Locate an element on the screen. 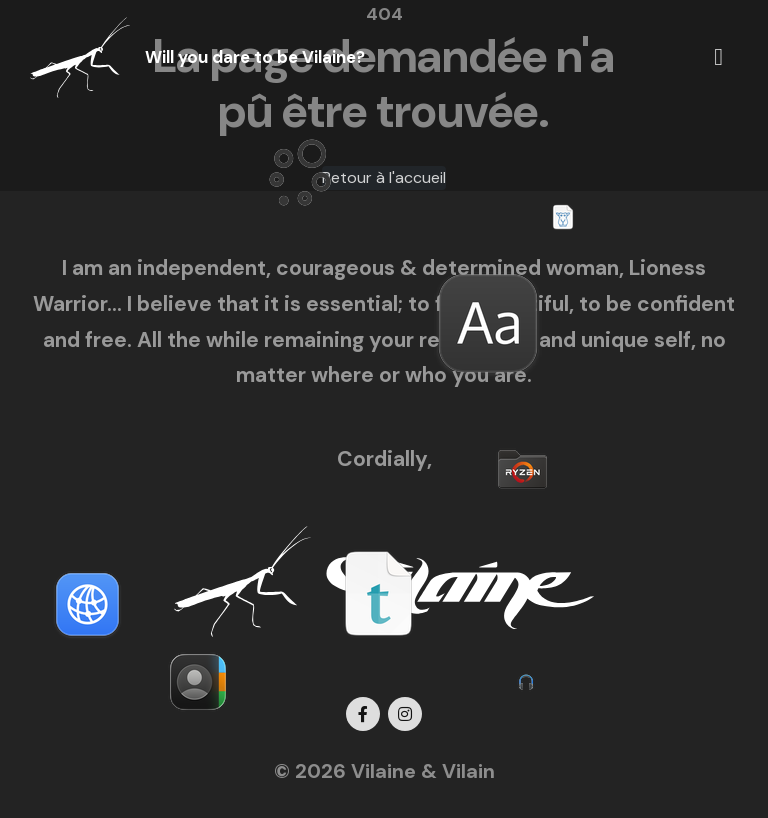 The height and width of the screenshot is (818, 768). access font and typography settings is located at coordinates (488, 325).